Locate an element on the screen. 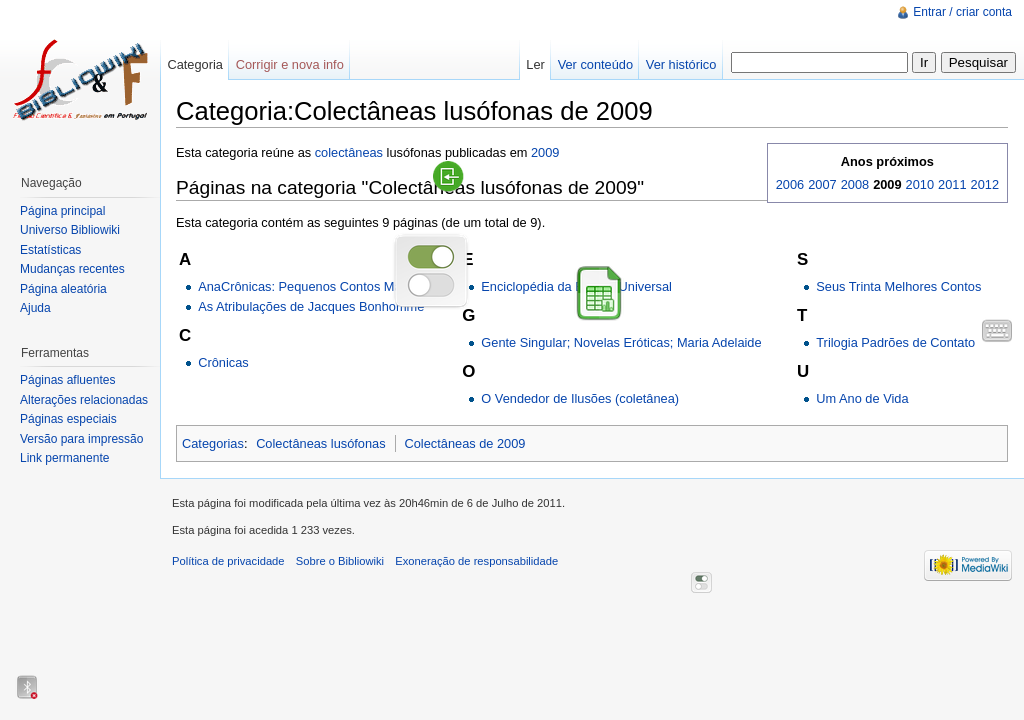 The width and height of the screenshot is (1024, 720). open system settings or preferences is located at coordinates (701, 582).